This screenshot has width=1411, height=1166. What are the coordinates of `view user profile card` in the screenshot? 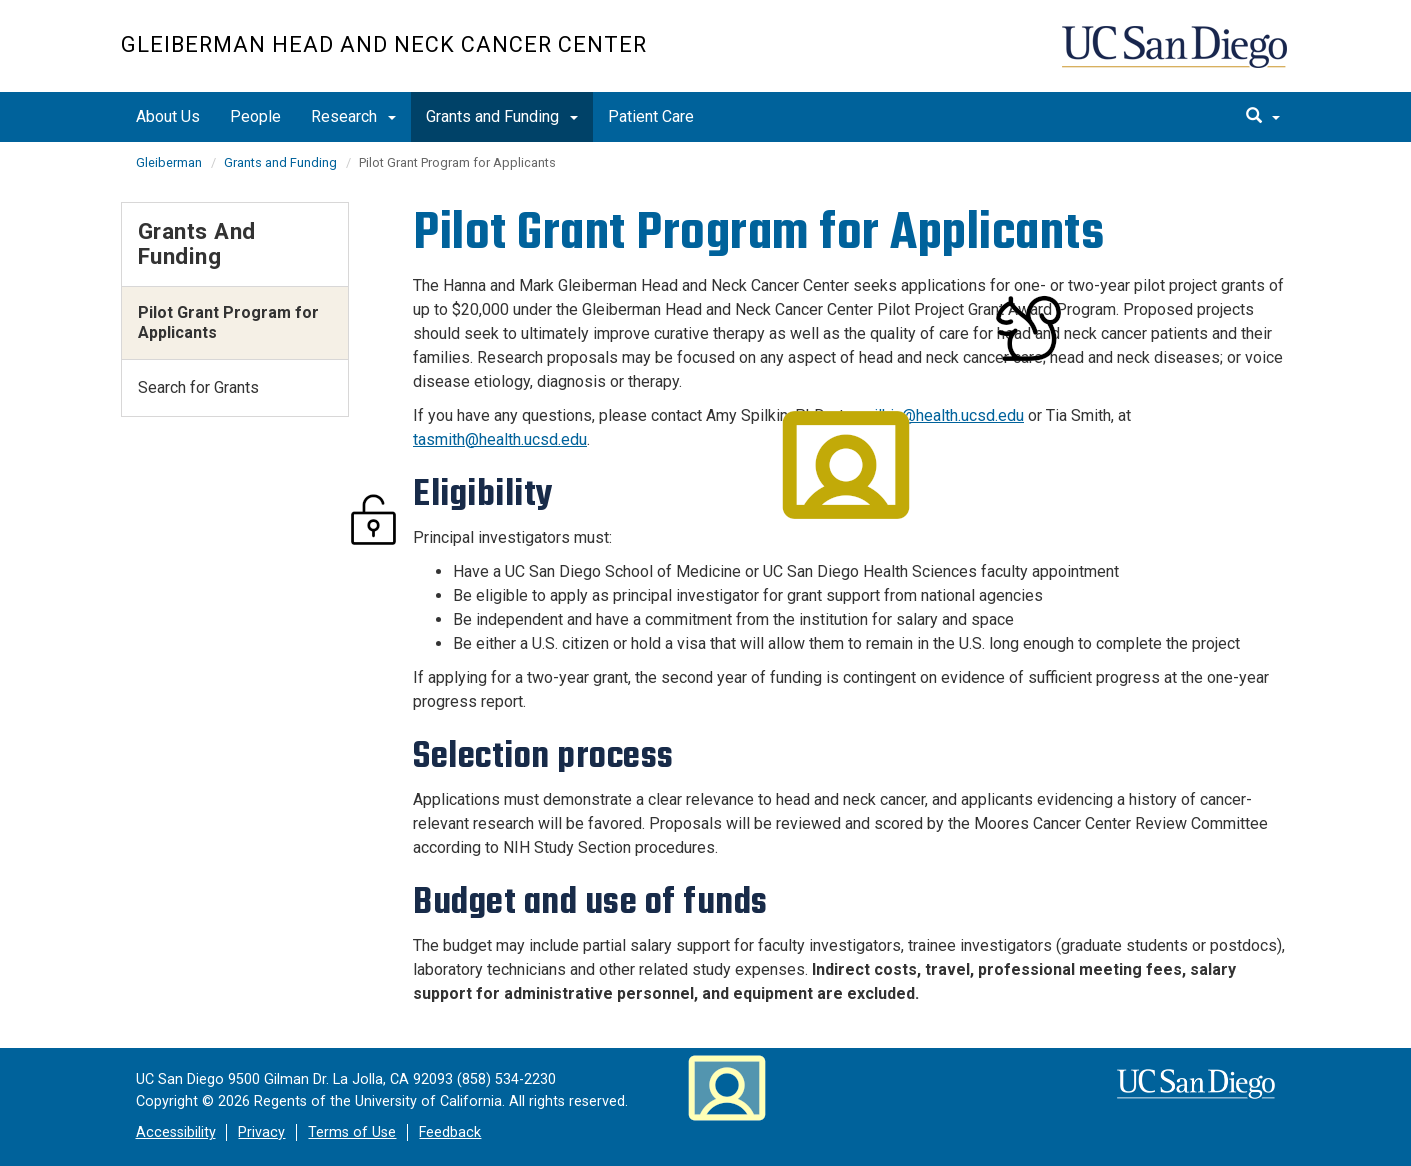 It's located at (727, 1088).